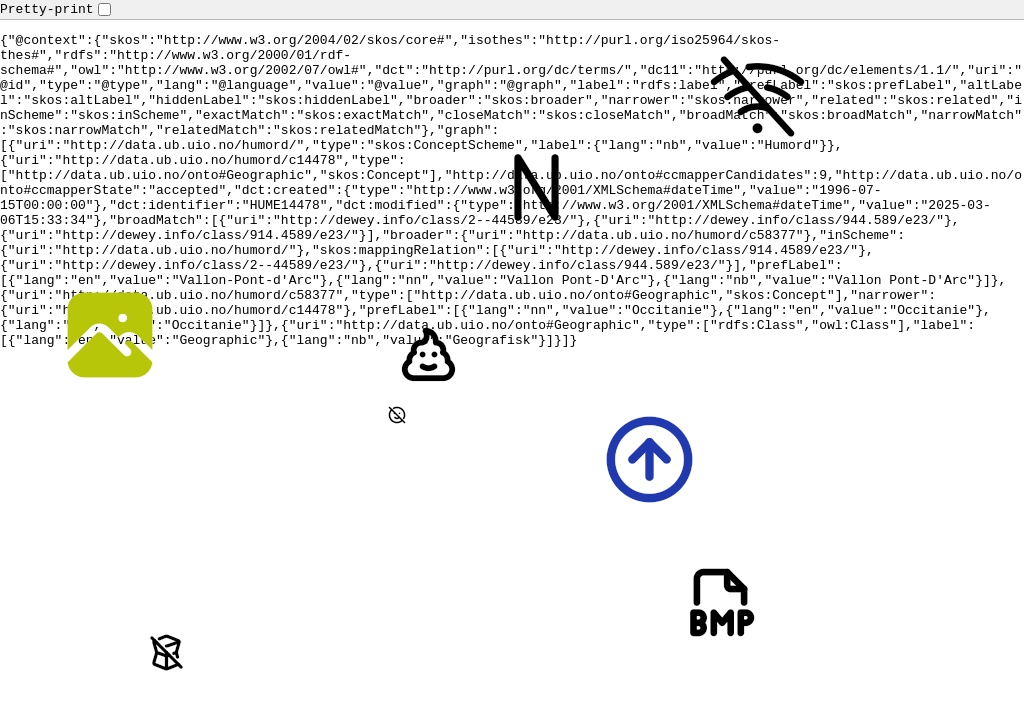 The width and height of the screenshot is (1024, 720). I want to click on indicates no wifi connection available, so click(757, 96).